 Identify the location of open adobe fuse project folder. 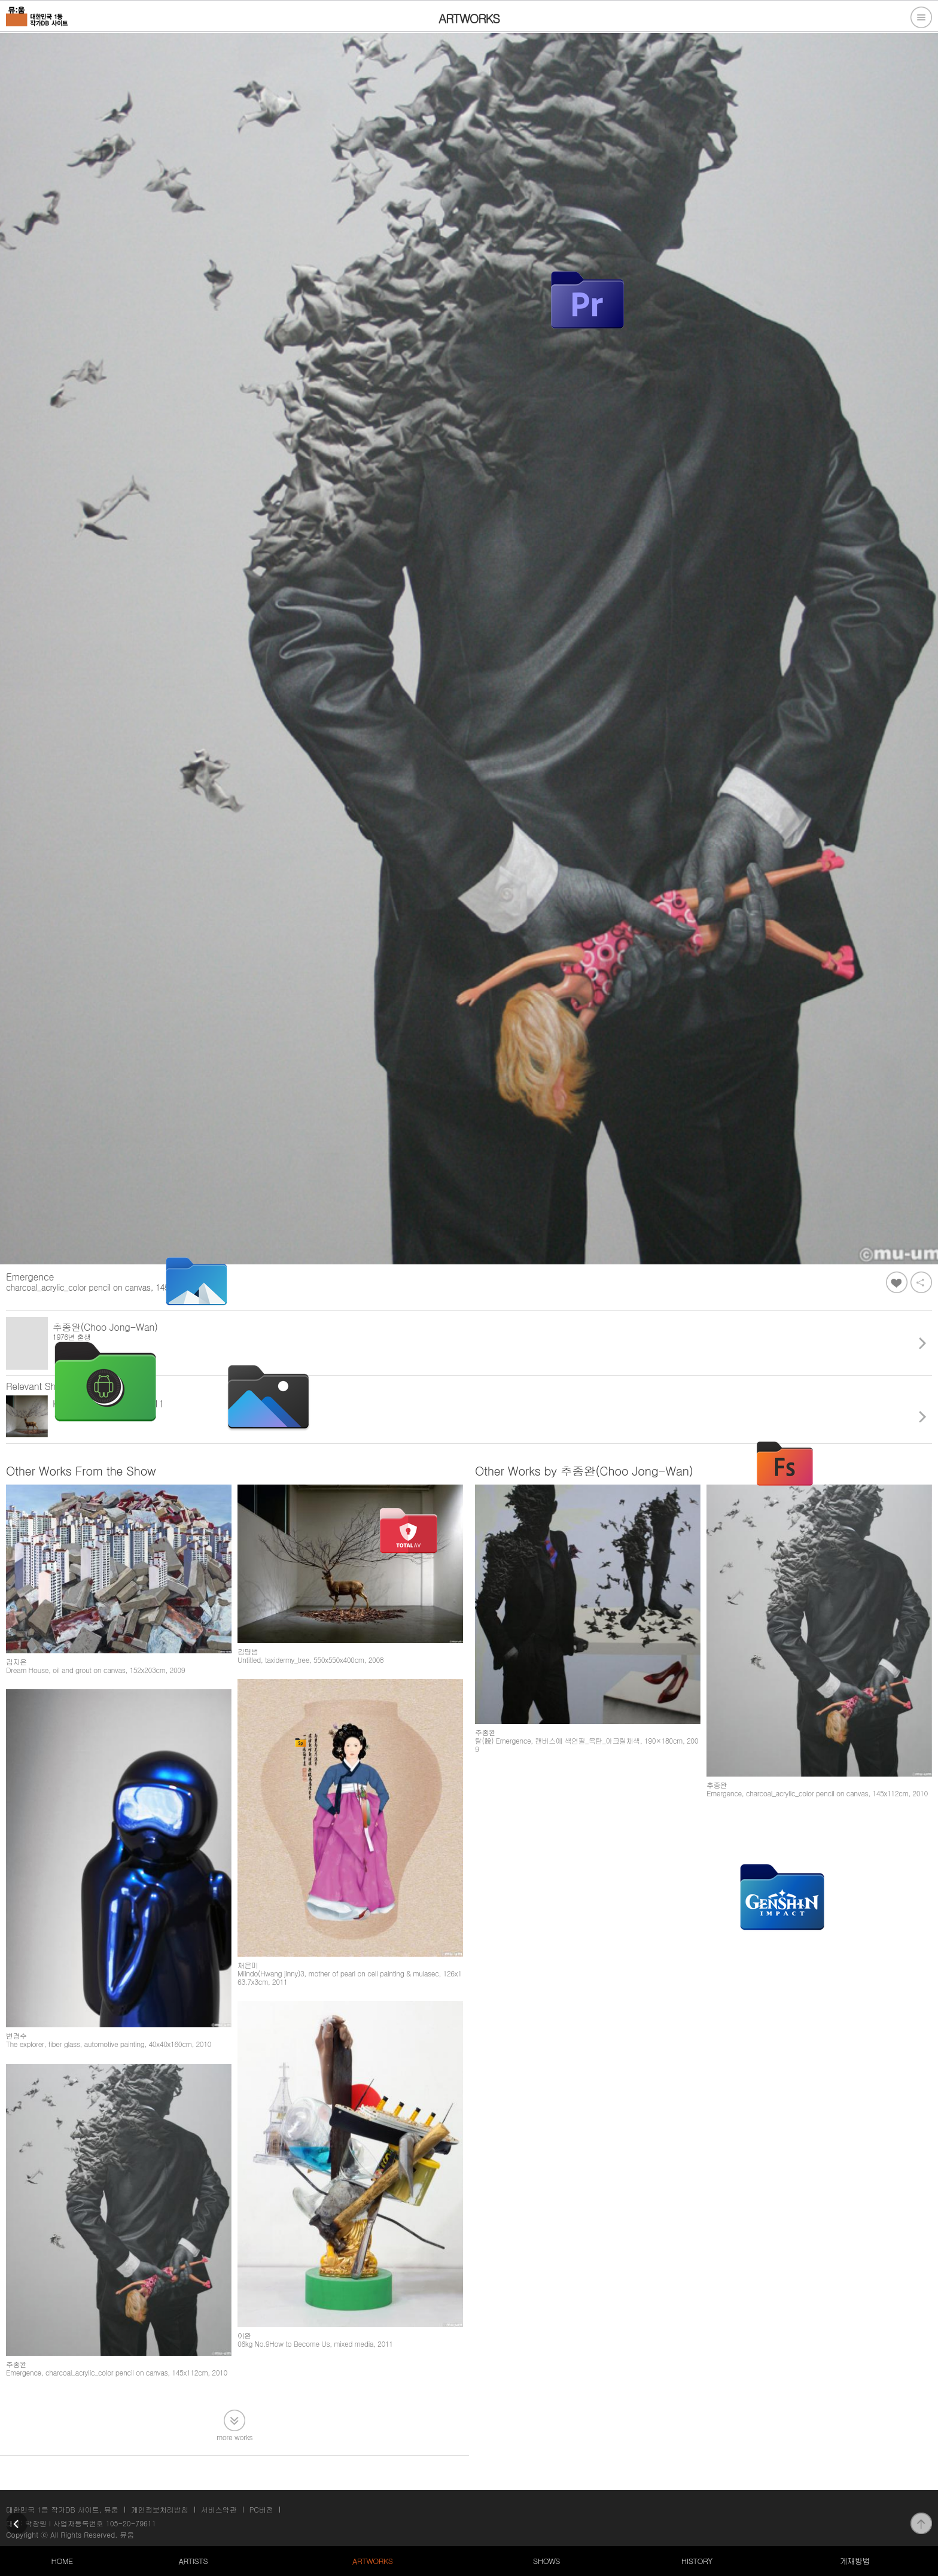
(784, 1465).